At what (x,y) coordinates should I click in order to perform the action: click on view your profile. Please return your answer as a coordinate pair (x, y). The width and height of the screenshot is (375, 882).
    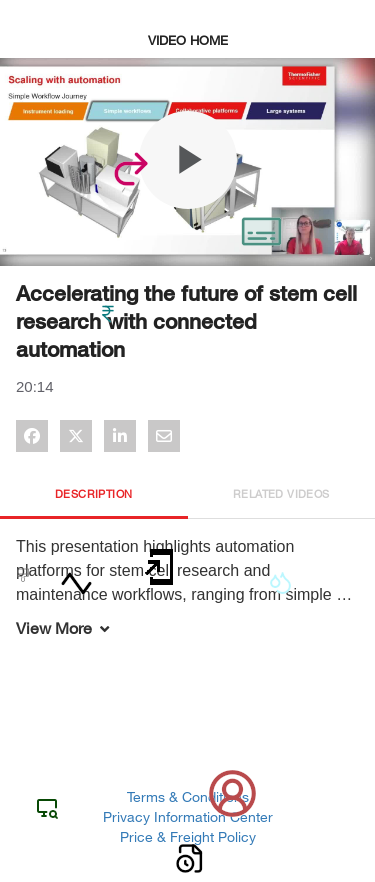
    Looking at the image, I should click on (232, 793).